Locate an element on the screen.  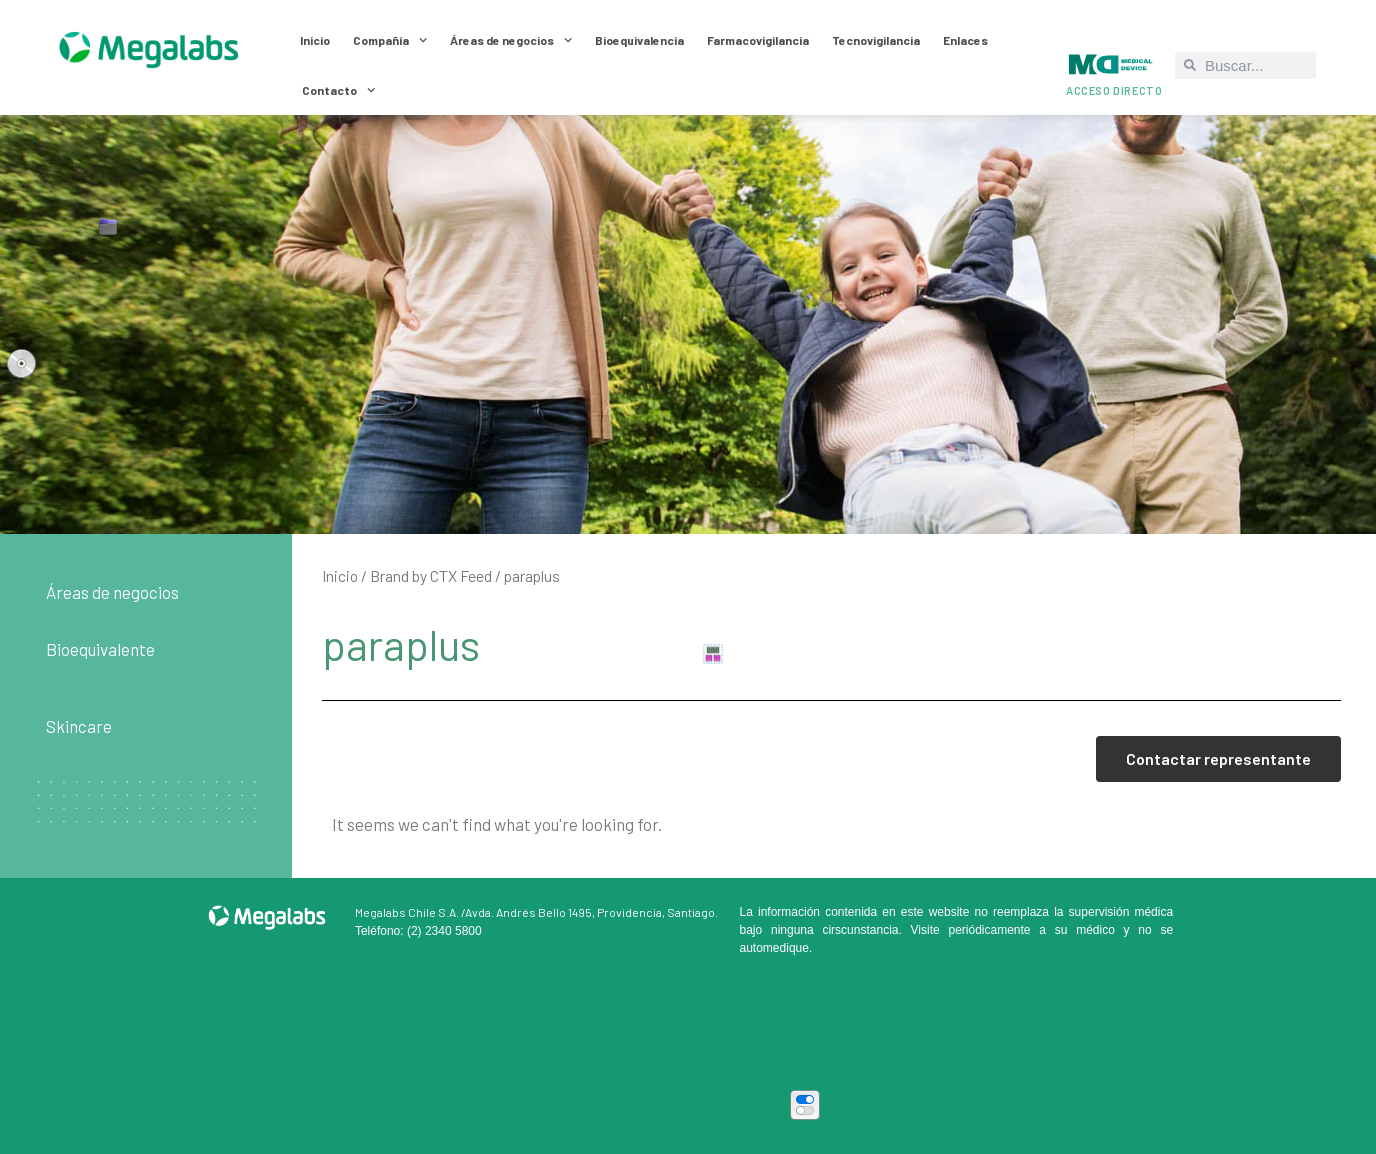
drop files here to add to folder is located at coordinates (108, 226).